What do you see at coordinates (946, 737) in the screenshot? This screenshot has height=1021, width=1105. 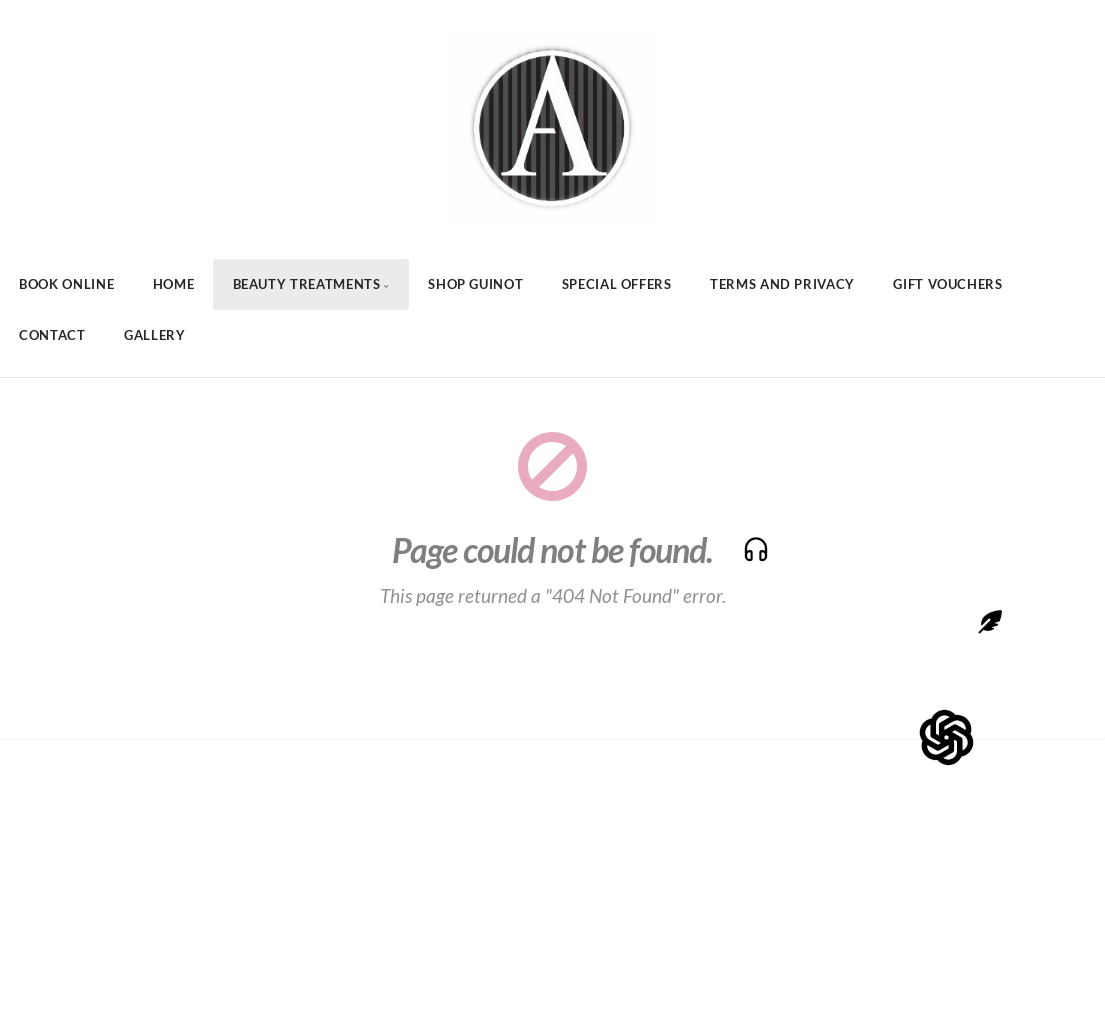 I see `access OpenAI services or ChatGPT` at bounding box center [946, 737].